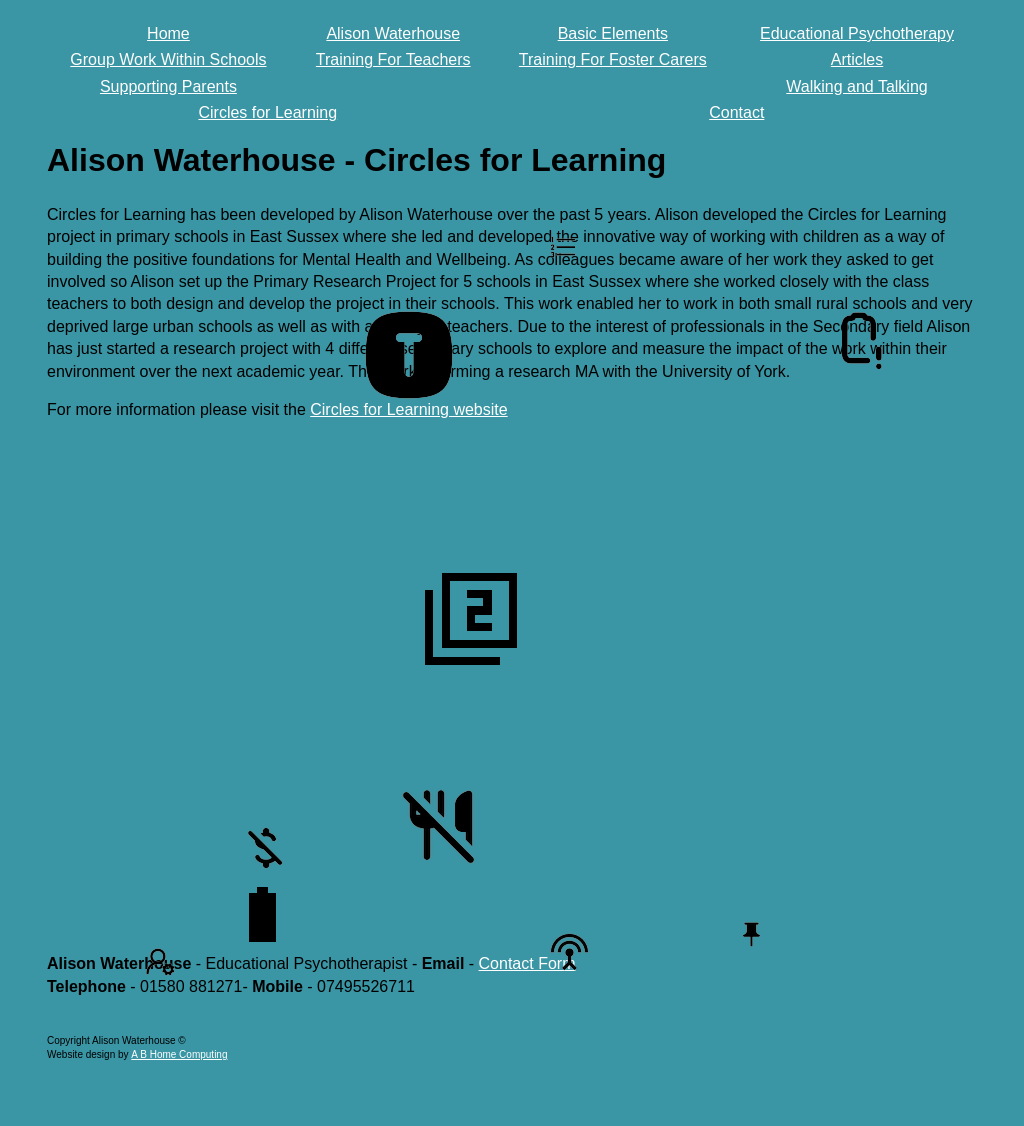 This screenshot has width=1024, height=1126. Describe the element at coordinates (265, 848) in the screenshot. I see `indicates no cost or free item` at that location.